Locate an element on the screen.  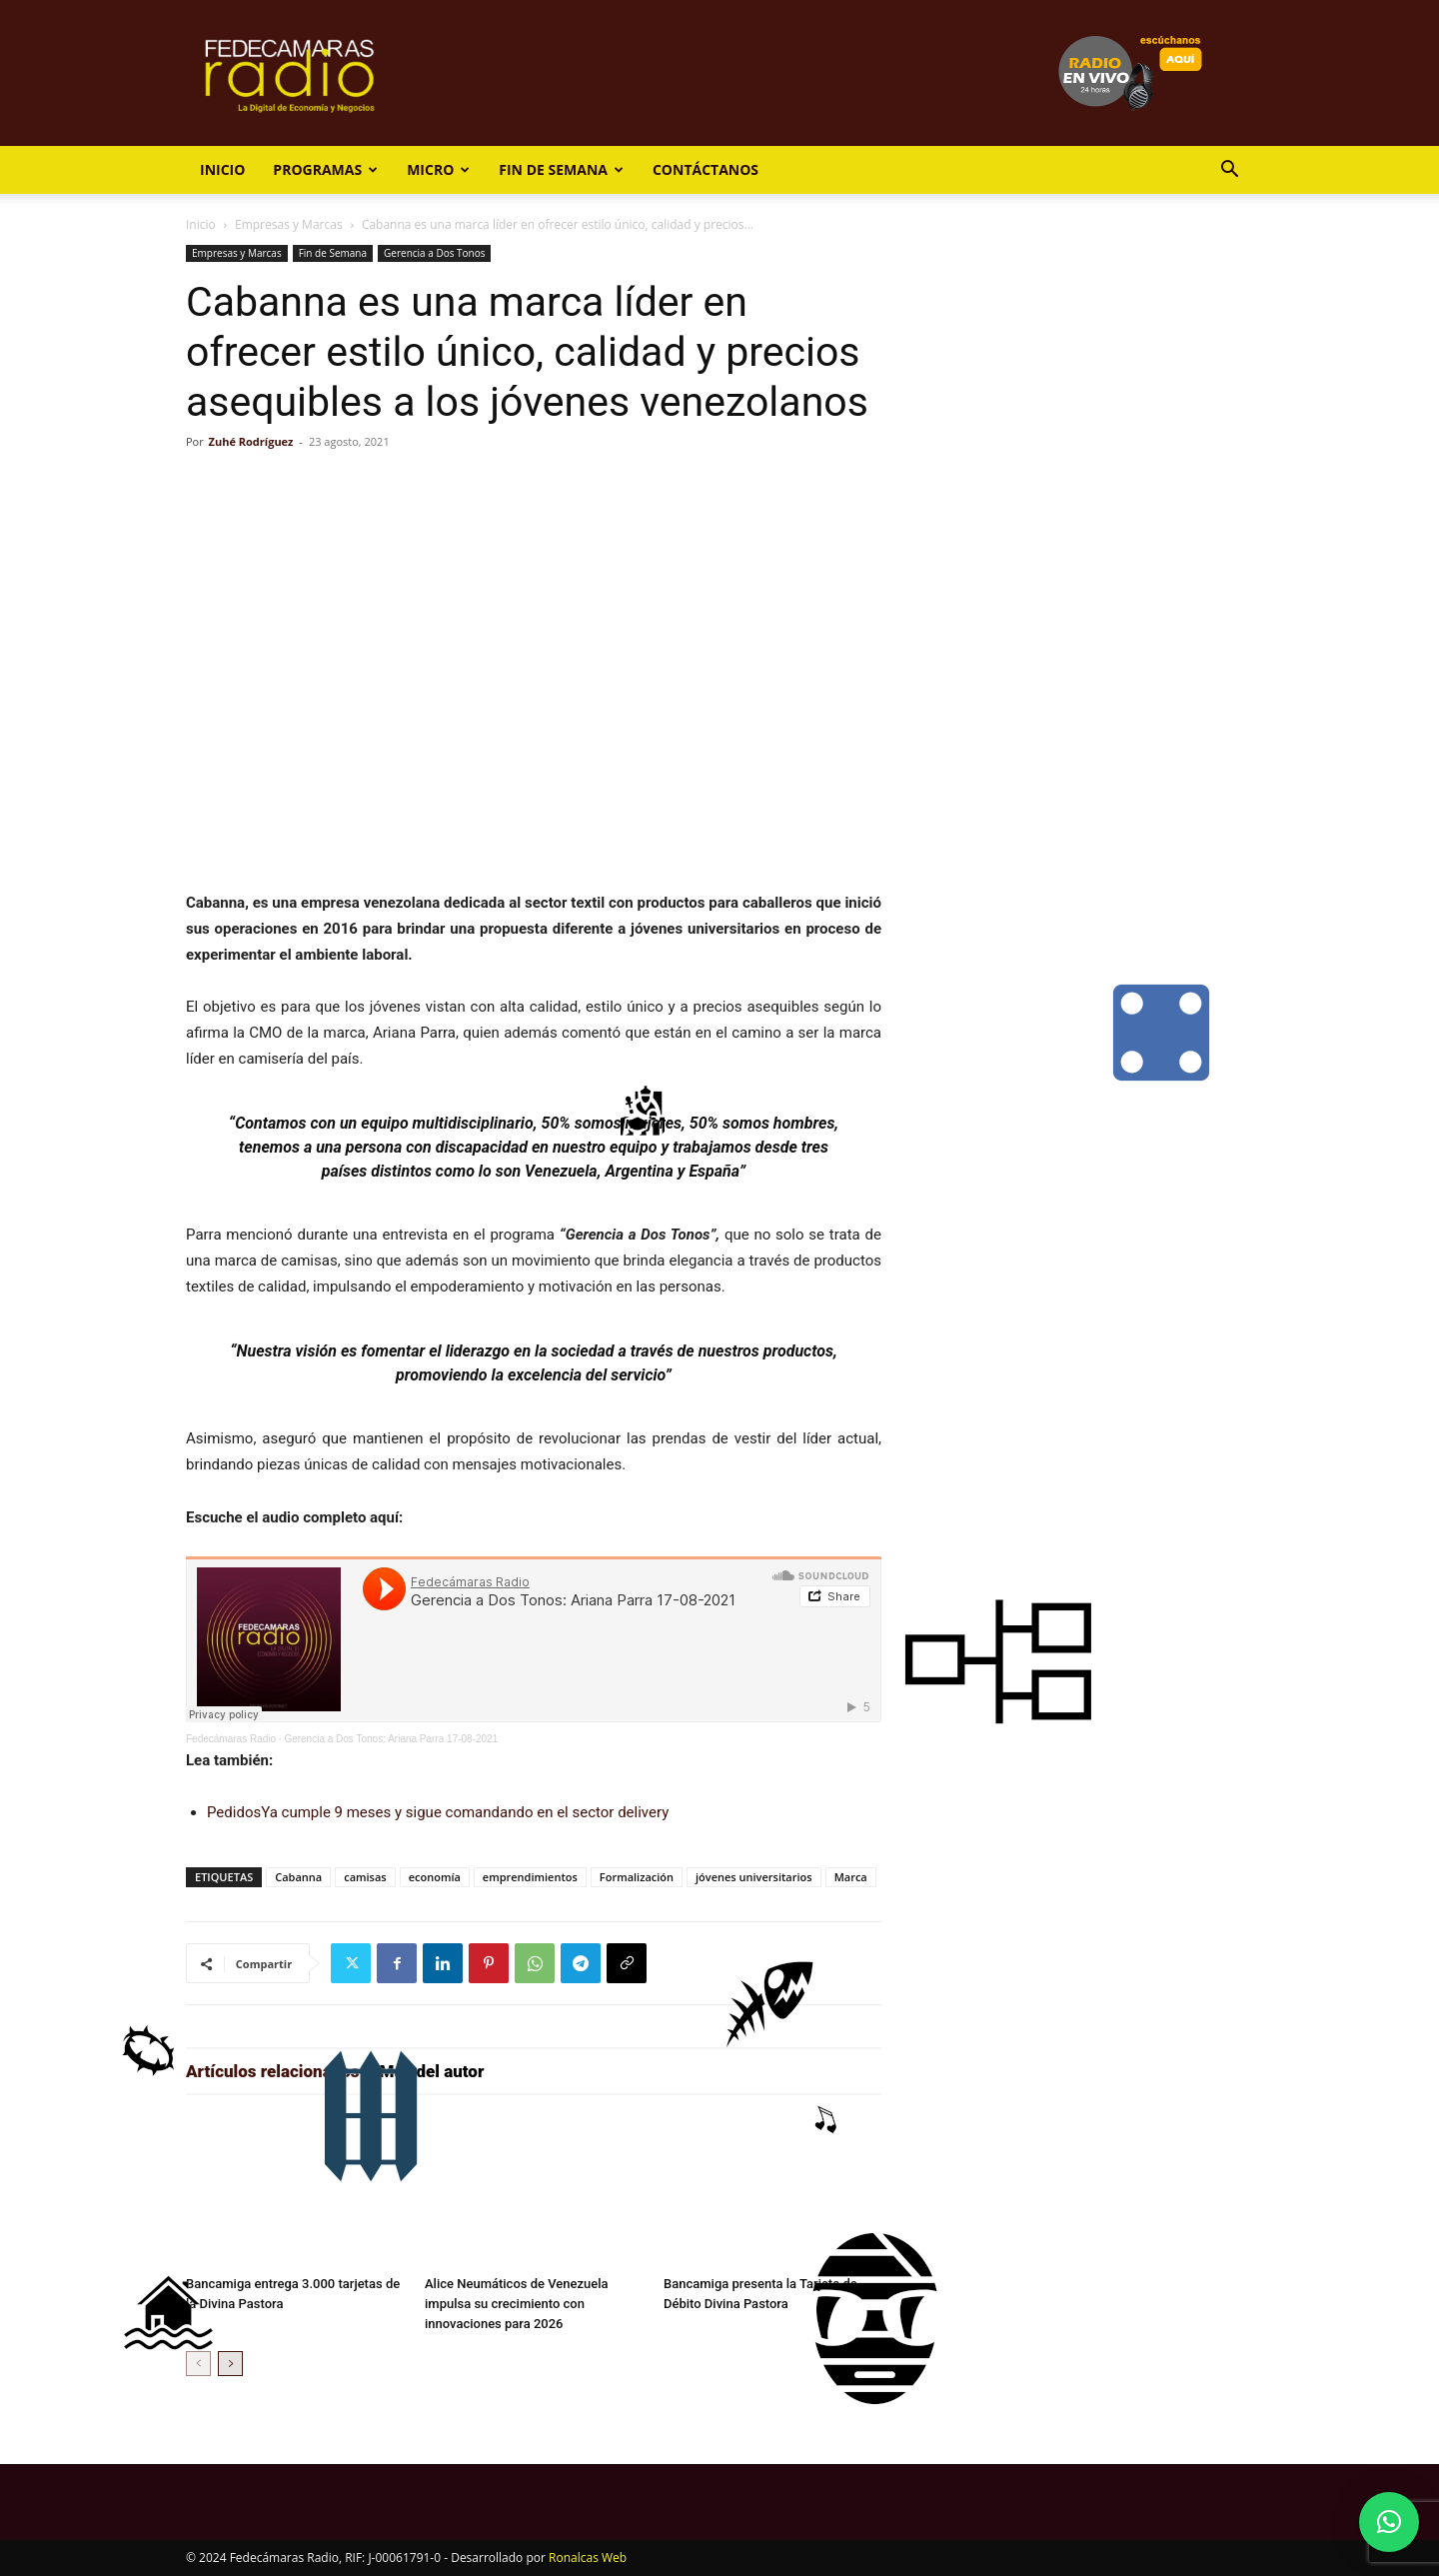
expand or collapse a hierarchical tree view is located at coordinates (998, 1659).